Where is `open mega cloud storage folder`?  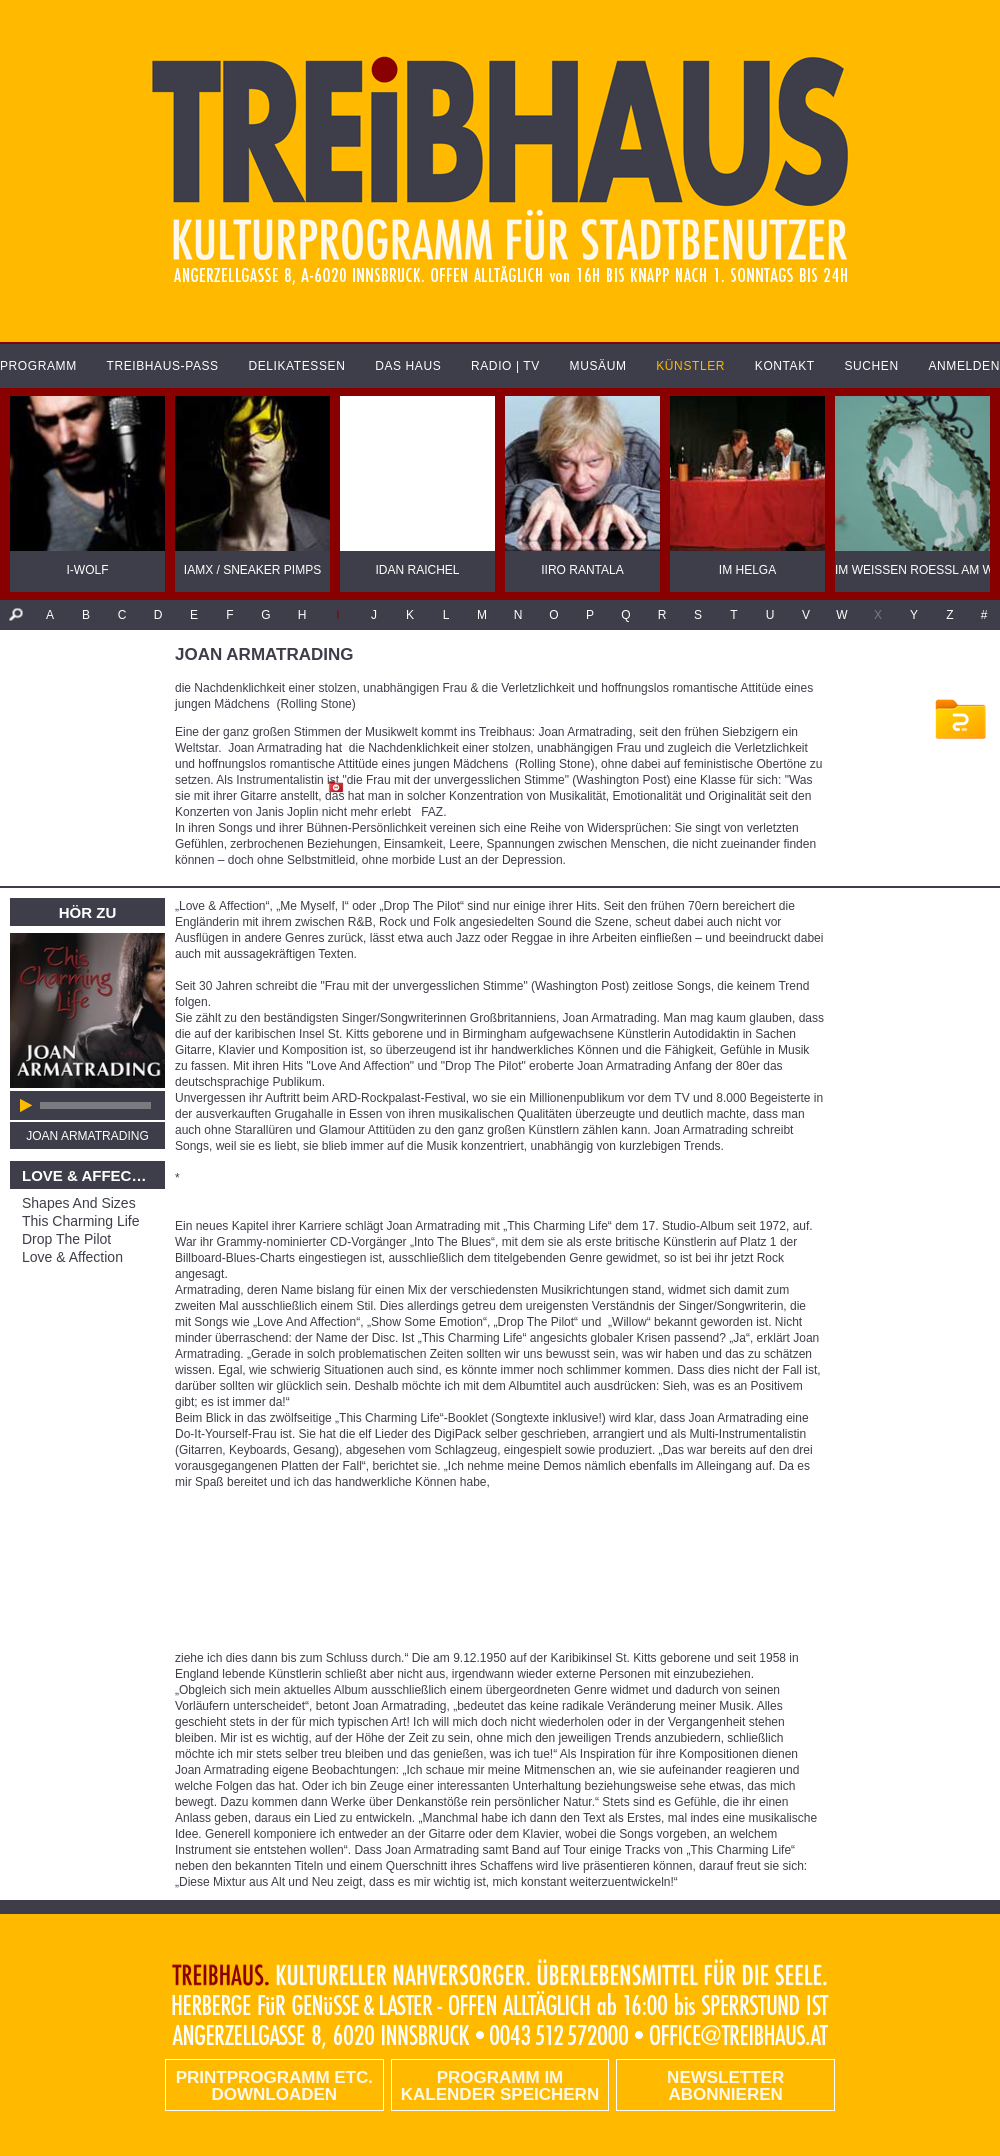 open mega cloud storage folder is located at coordinates (336, 787).